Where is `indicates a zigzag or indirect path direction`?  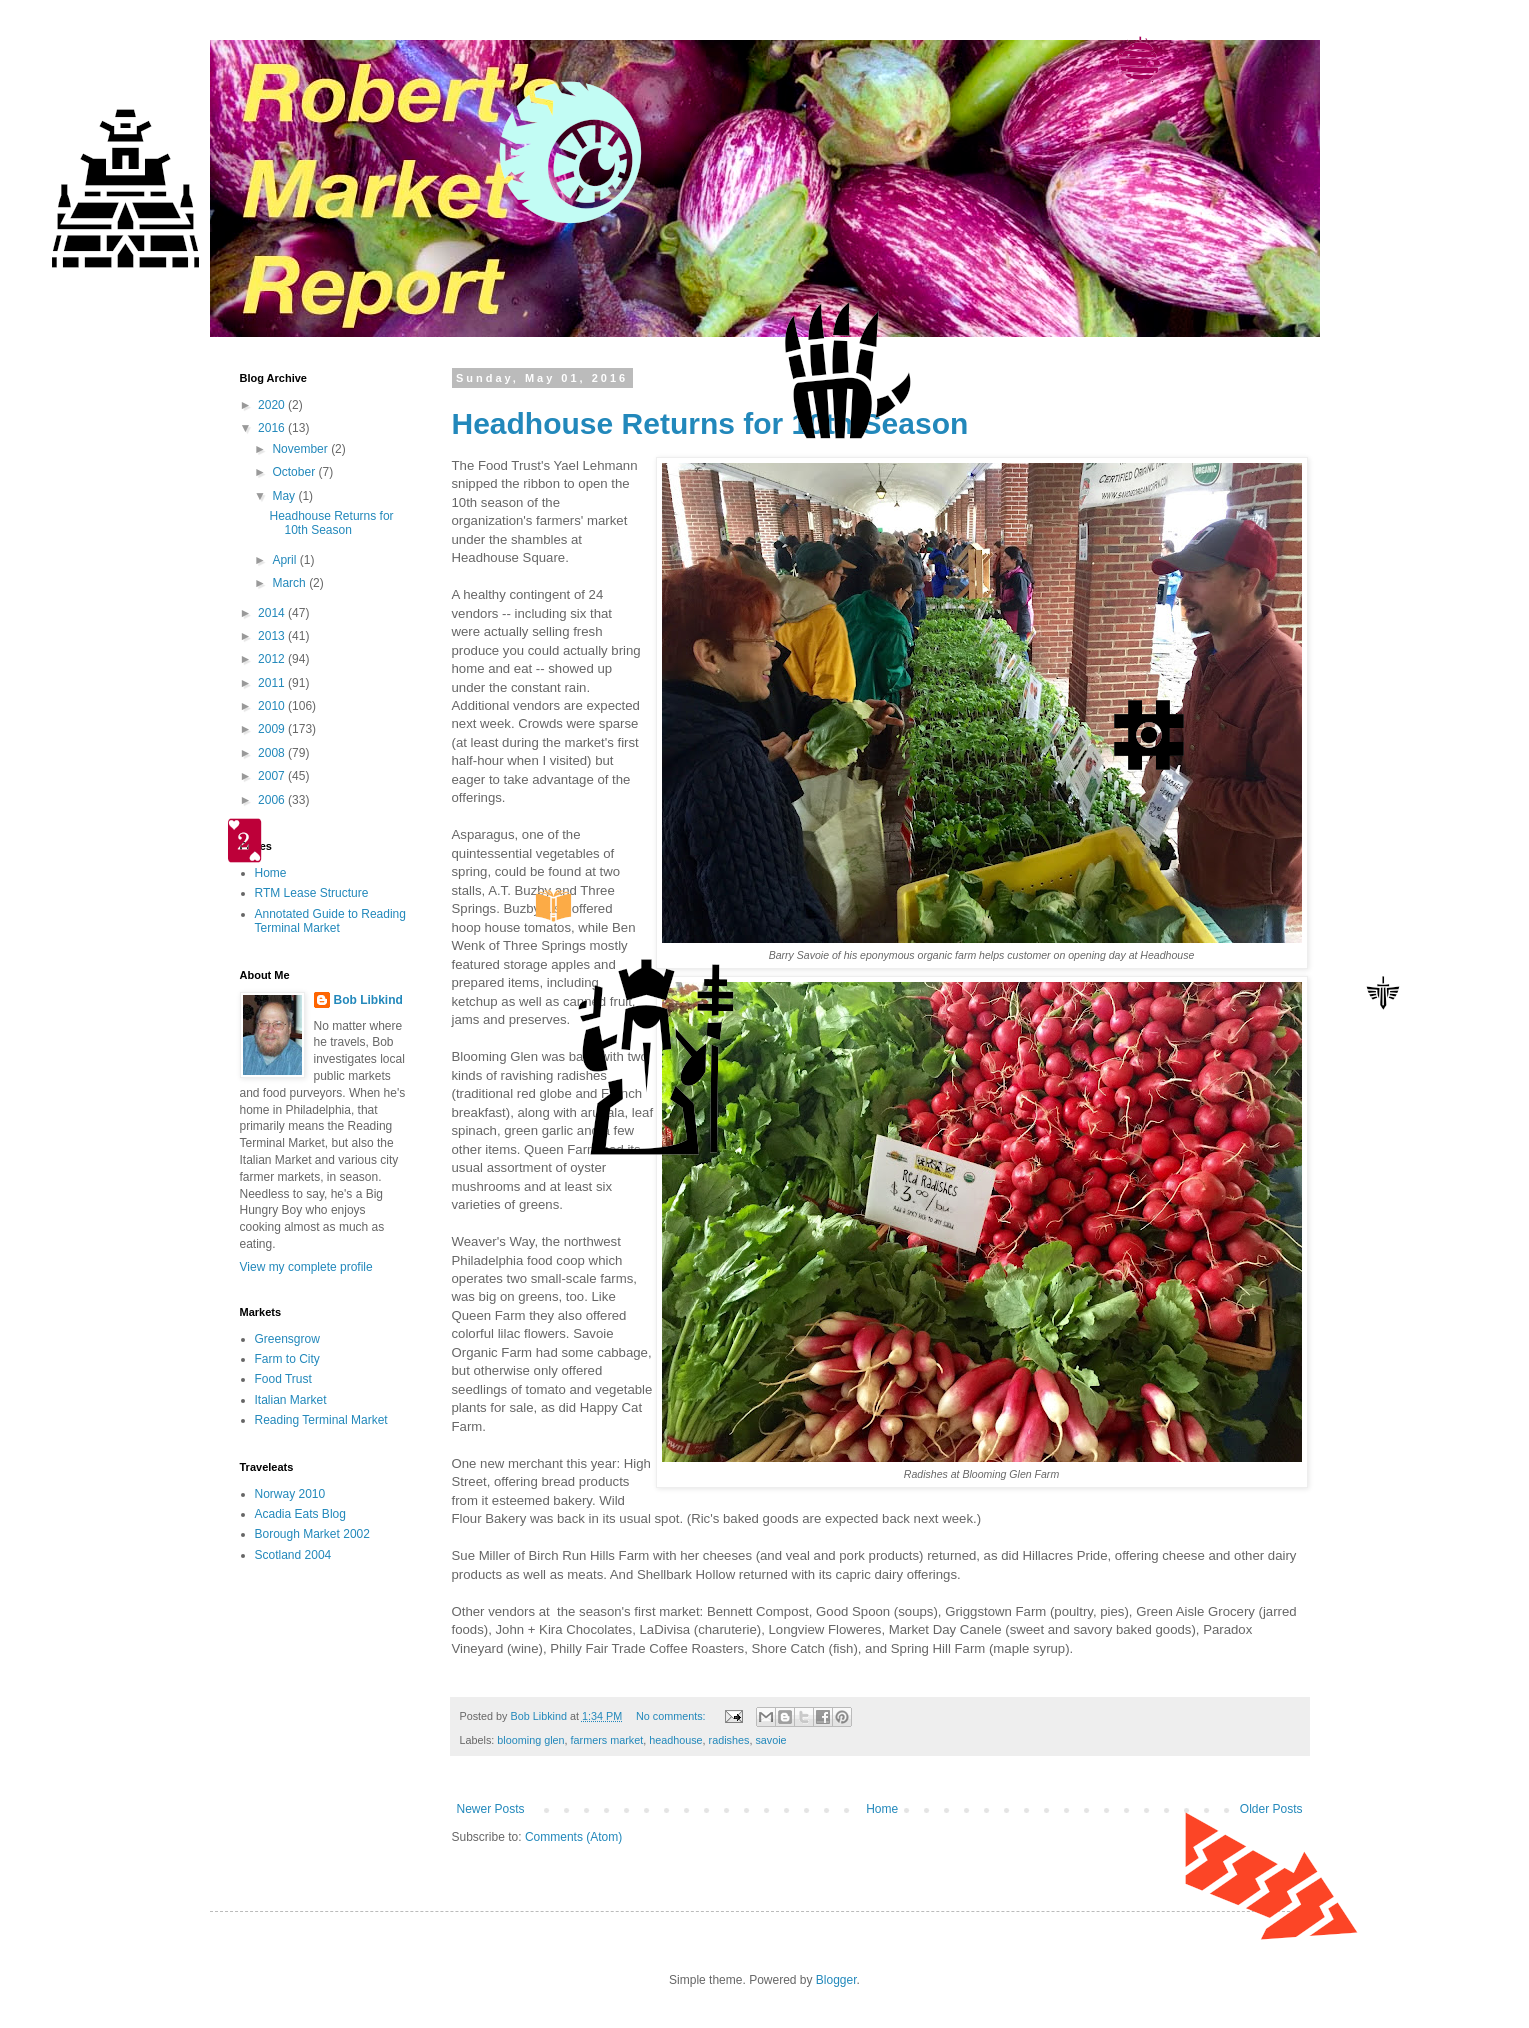
indicates a zigzag or indirect path direction is located at coordinates (1271, 1880).